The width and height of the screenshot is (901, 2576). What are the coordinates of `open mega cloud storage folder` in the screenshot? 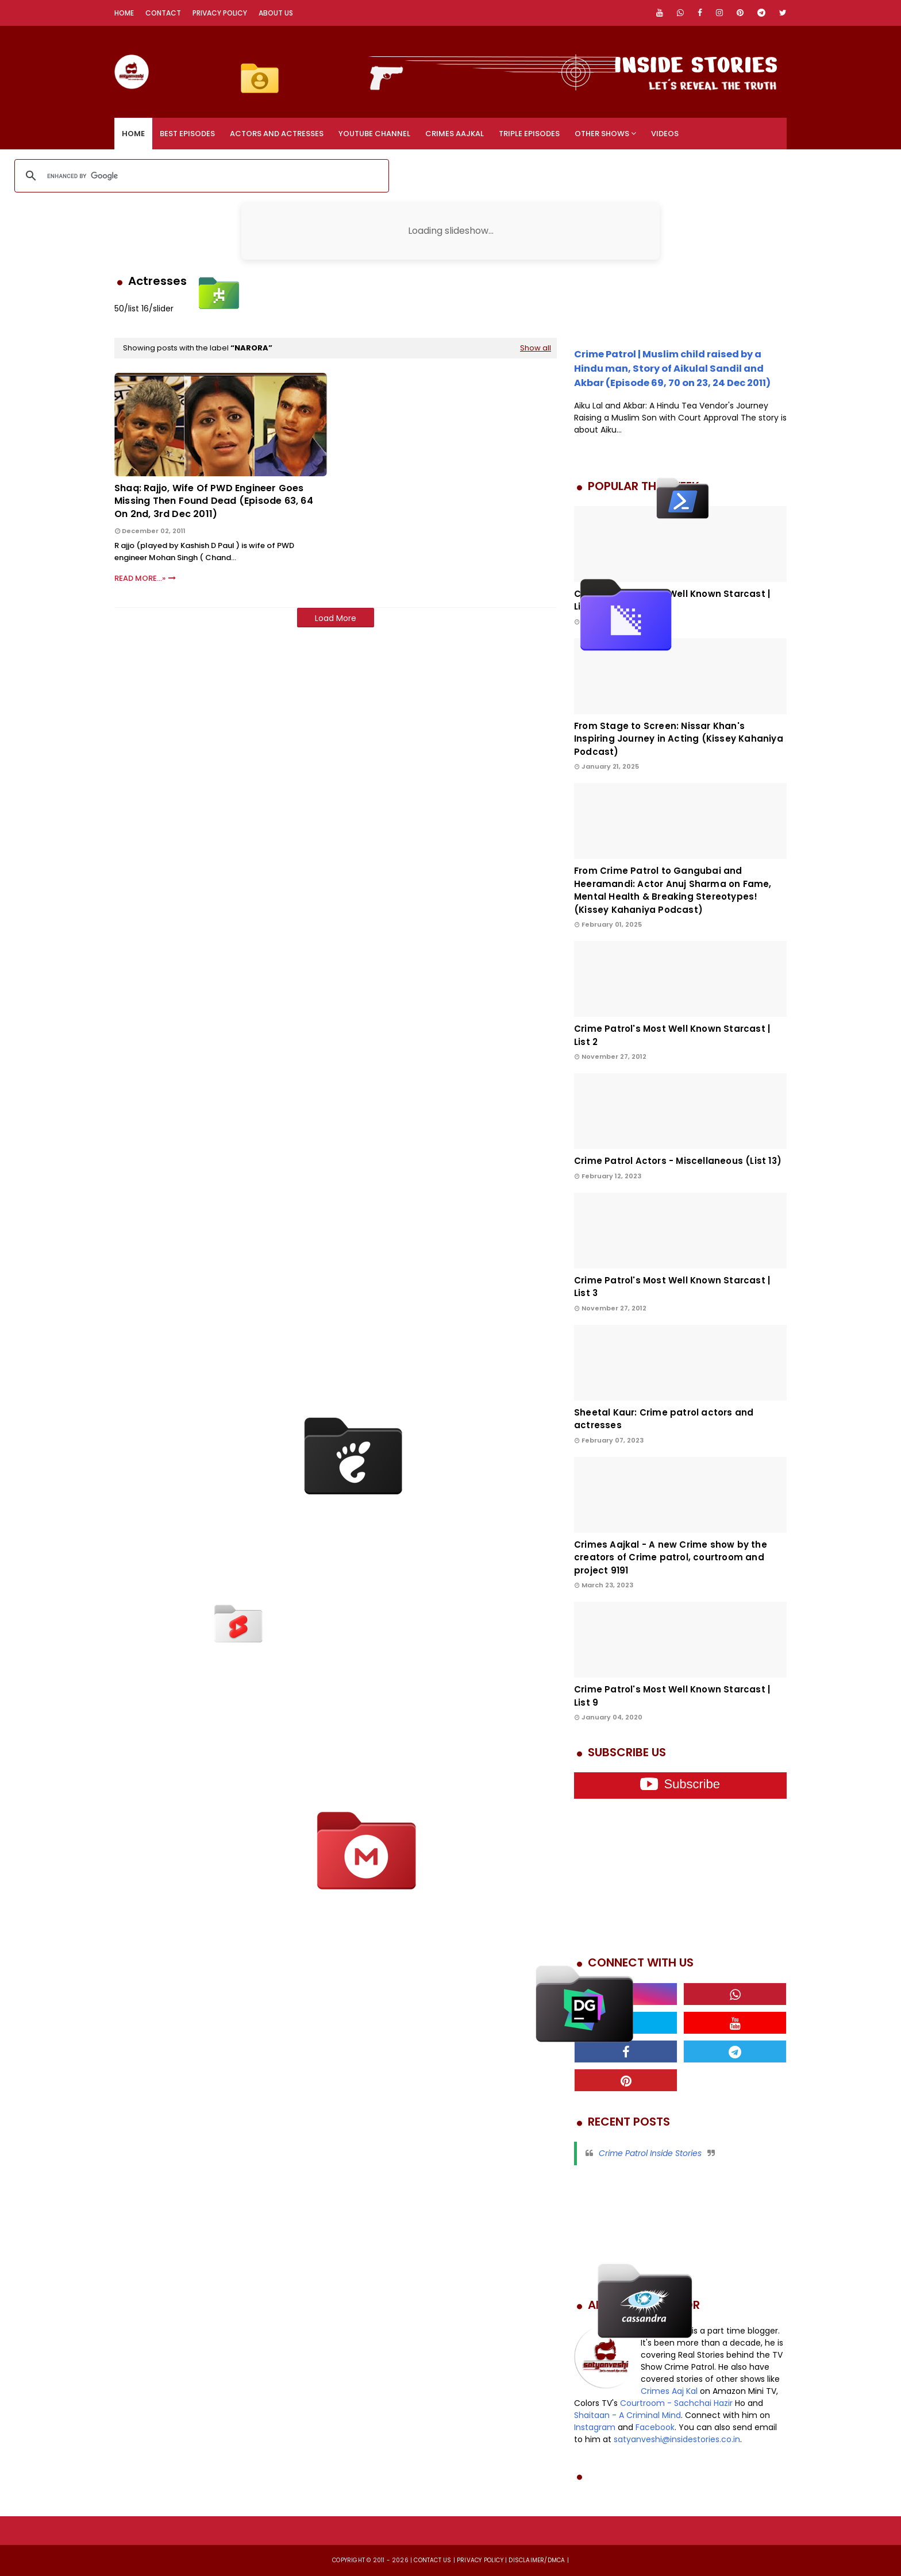 It's located at (366, 1853).